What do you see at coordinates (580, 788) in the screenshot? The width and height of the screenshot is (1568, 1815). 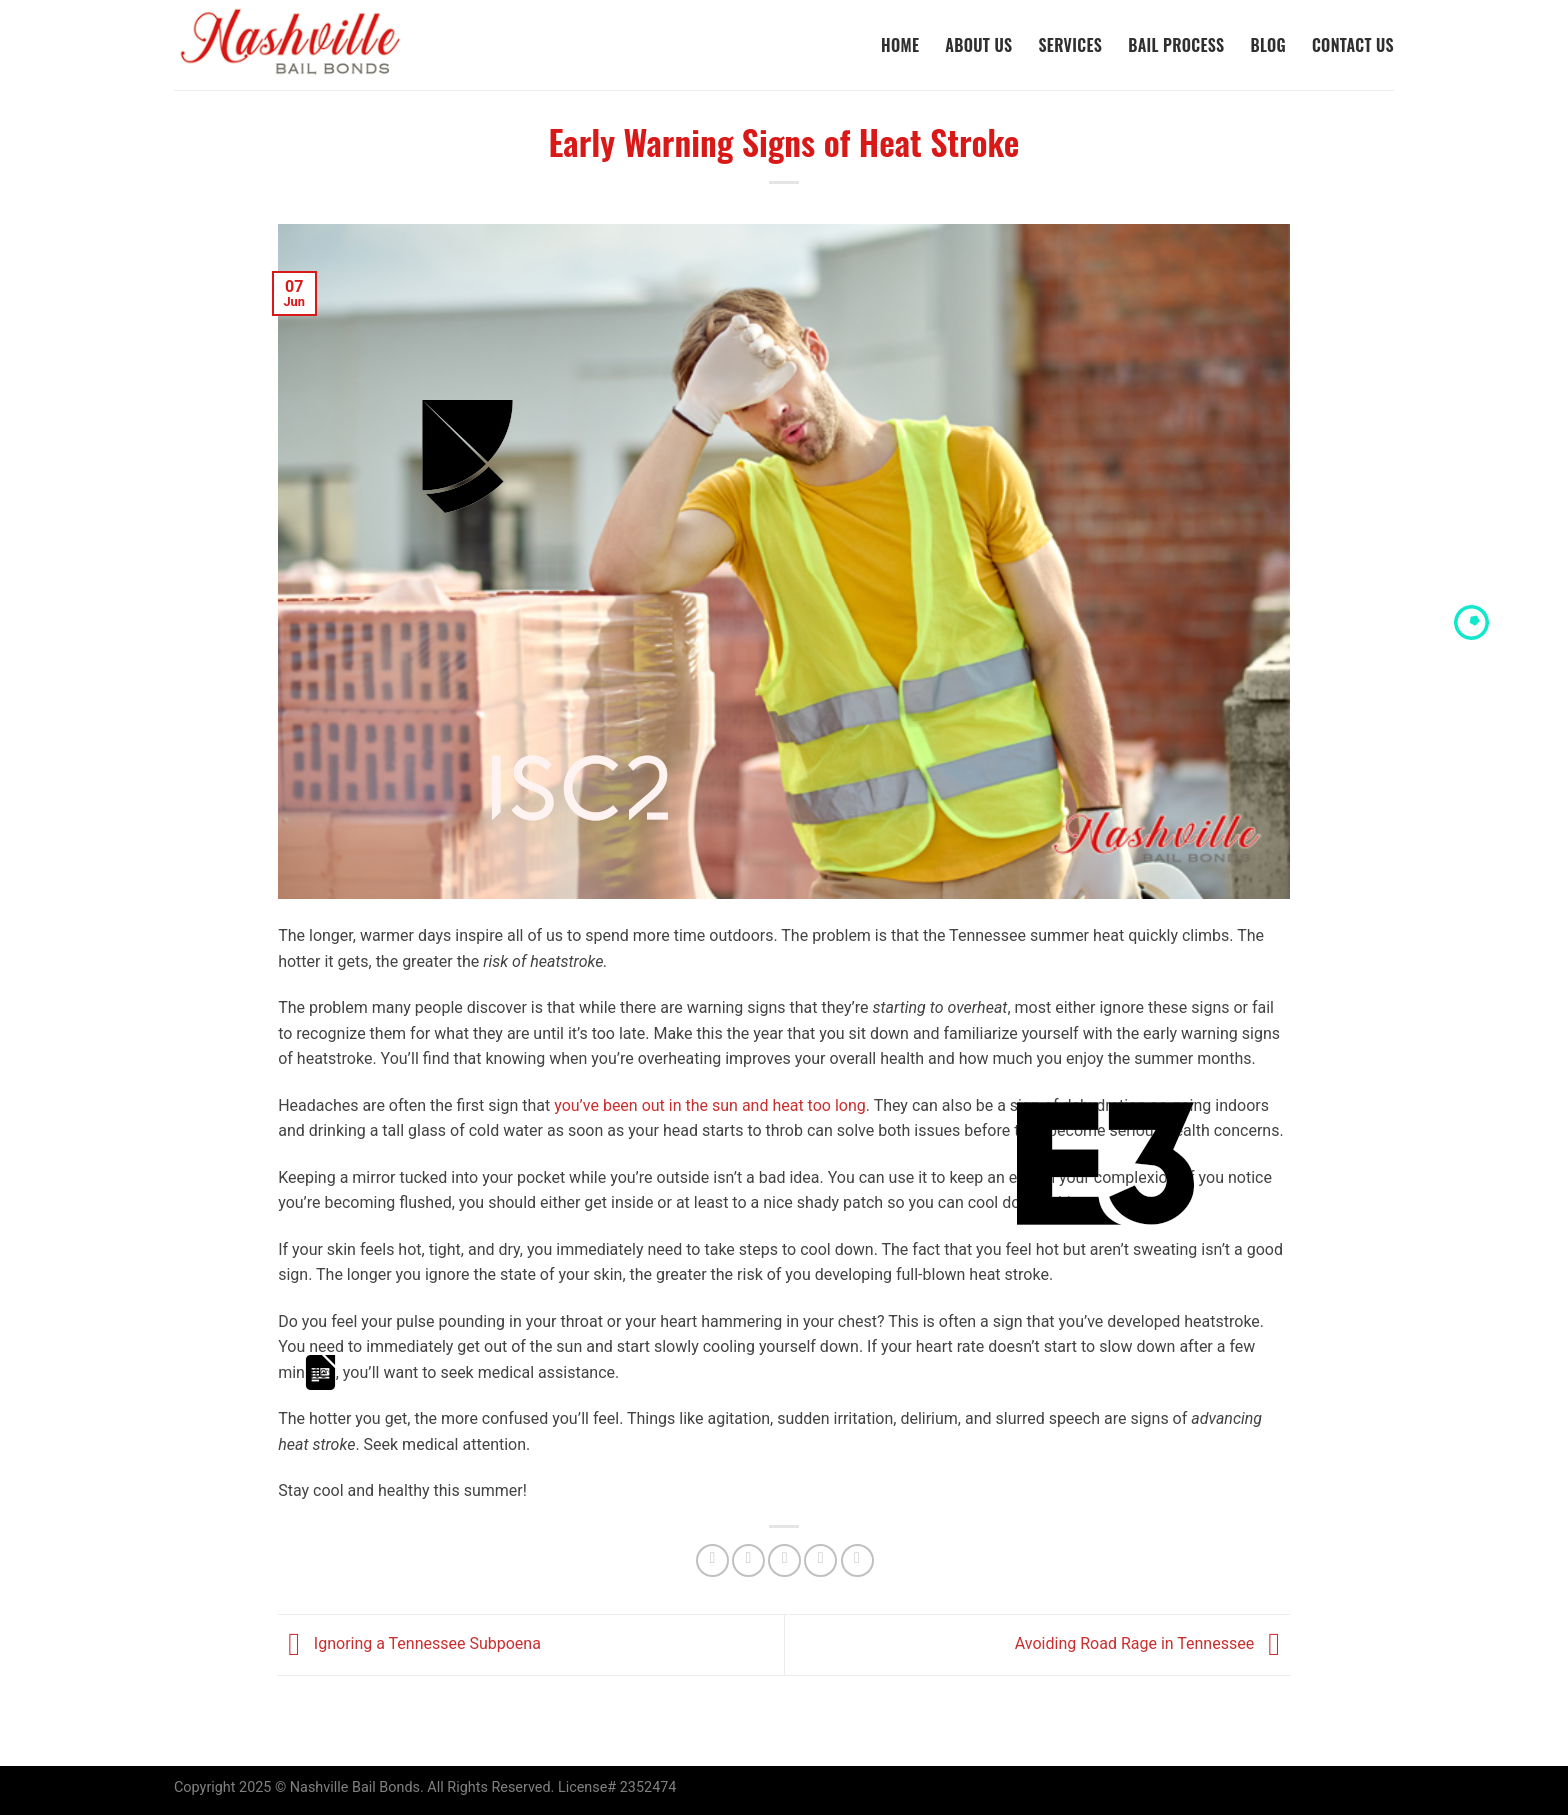 I see `ISC² official logo` at bounding box center [580, 788].